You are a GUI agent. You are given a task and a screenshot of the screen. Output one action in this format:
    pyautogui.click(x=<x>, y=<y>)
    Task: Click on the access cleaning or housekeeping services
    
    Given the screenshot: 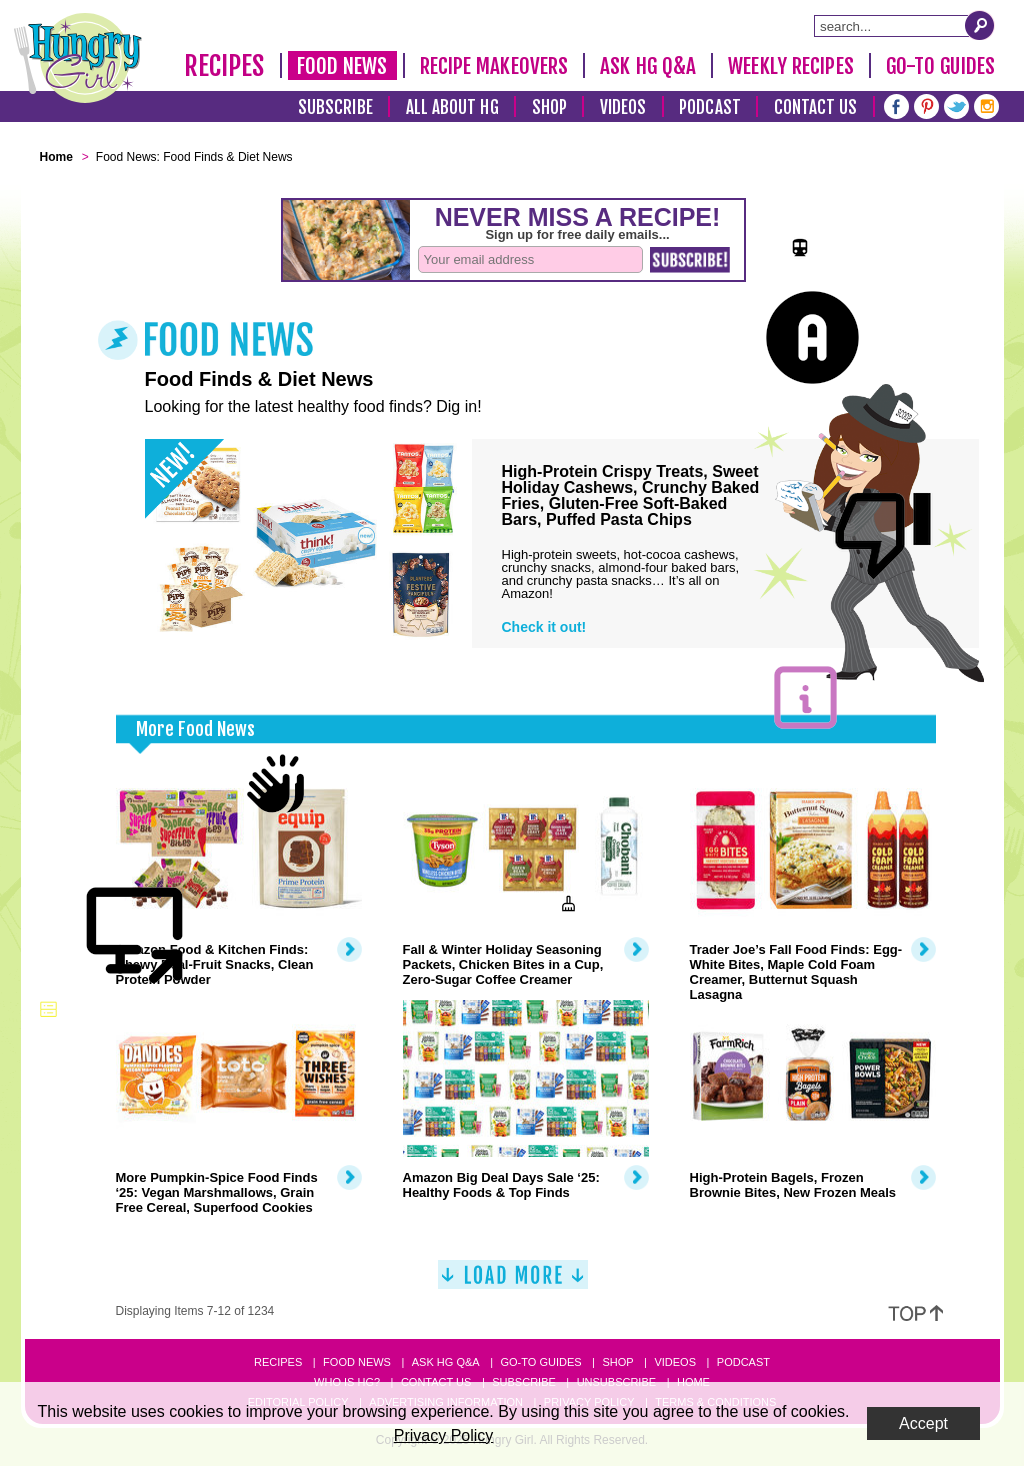 What is the action you would take?
    pyautogui.click(x=568, y=903)
    